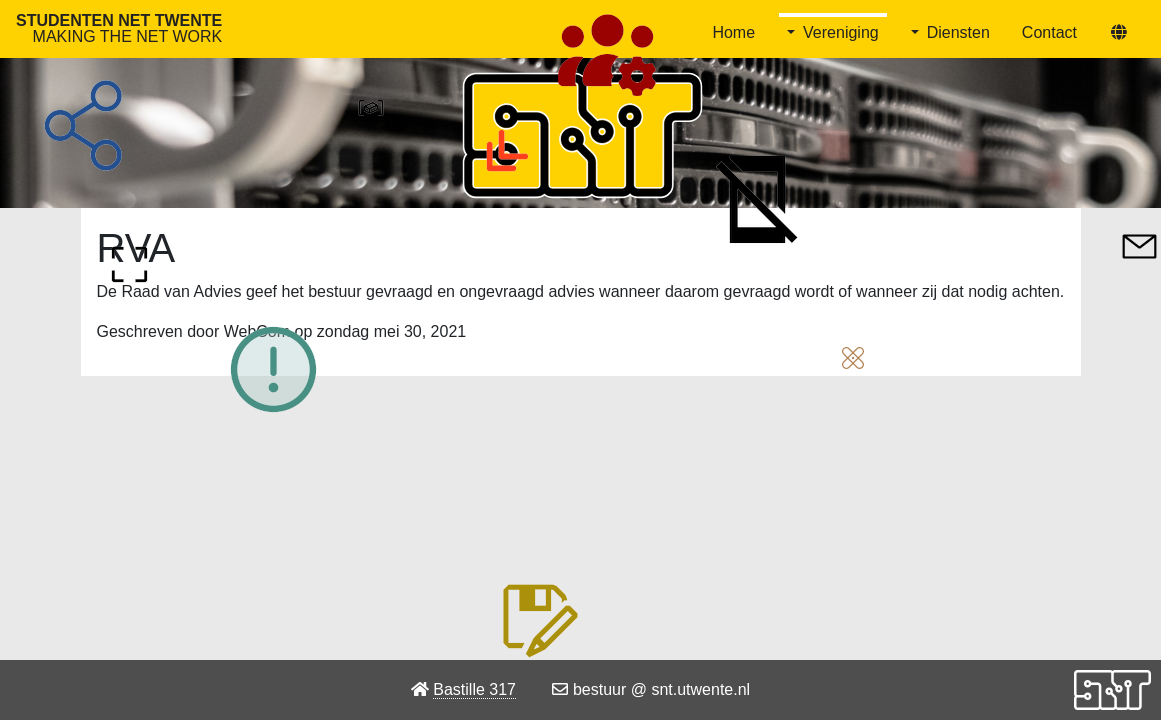  I want to click on enter fullscreen mode, so click(129, 264).